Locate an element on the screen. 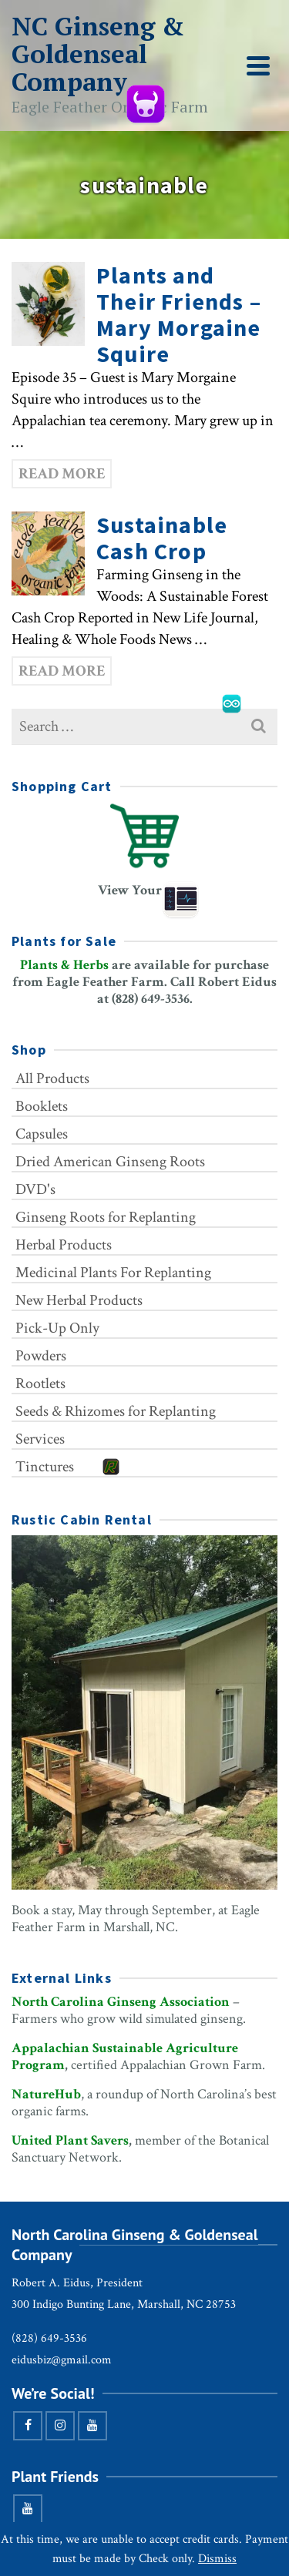 The width and height of the screenshot is (289, 2576). launch Command & Conquer: Red Alert 2 is located at coordinates (111, 1467).